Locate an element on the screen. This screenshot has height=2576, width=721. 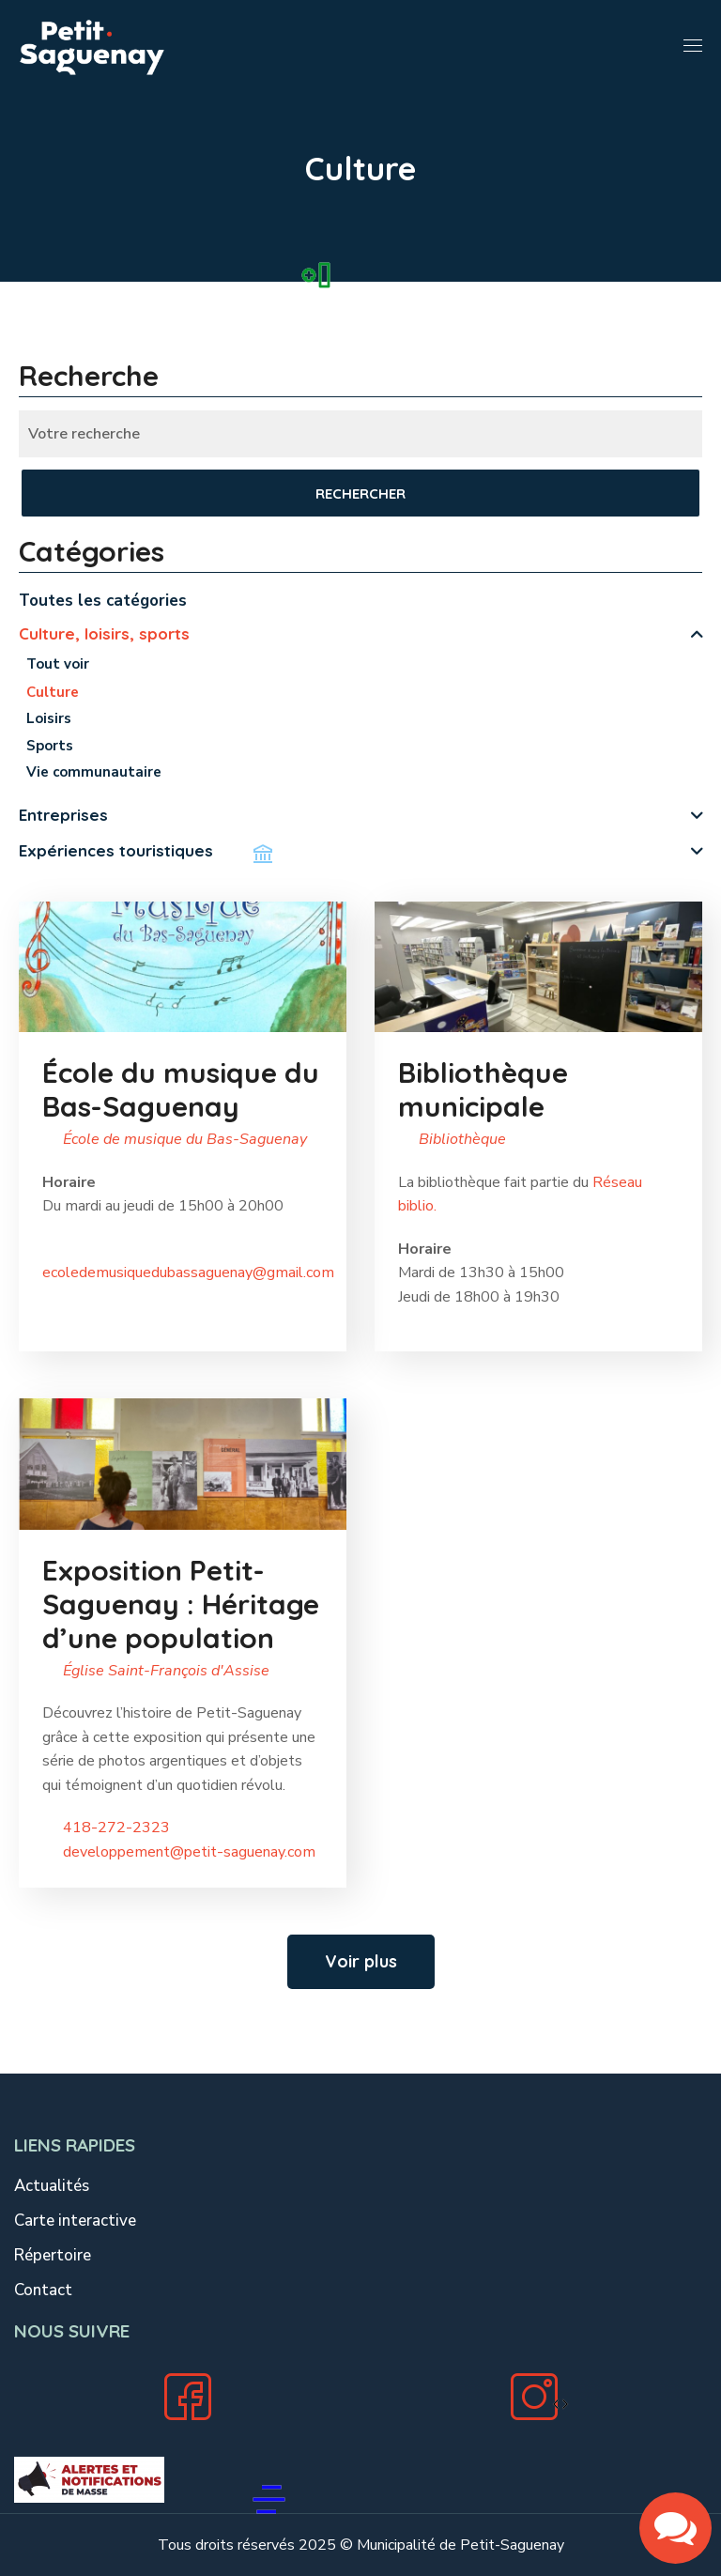
open navigation menu is located at coordinates (268, 2499).